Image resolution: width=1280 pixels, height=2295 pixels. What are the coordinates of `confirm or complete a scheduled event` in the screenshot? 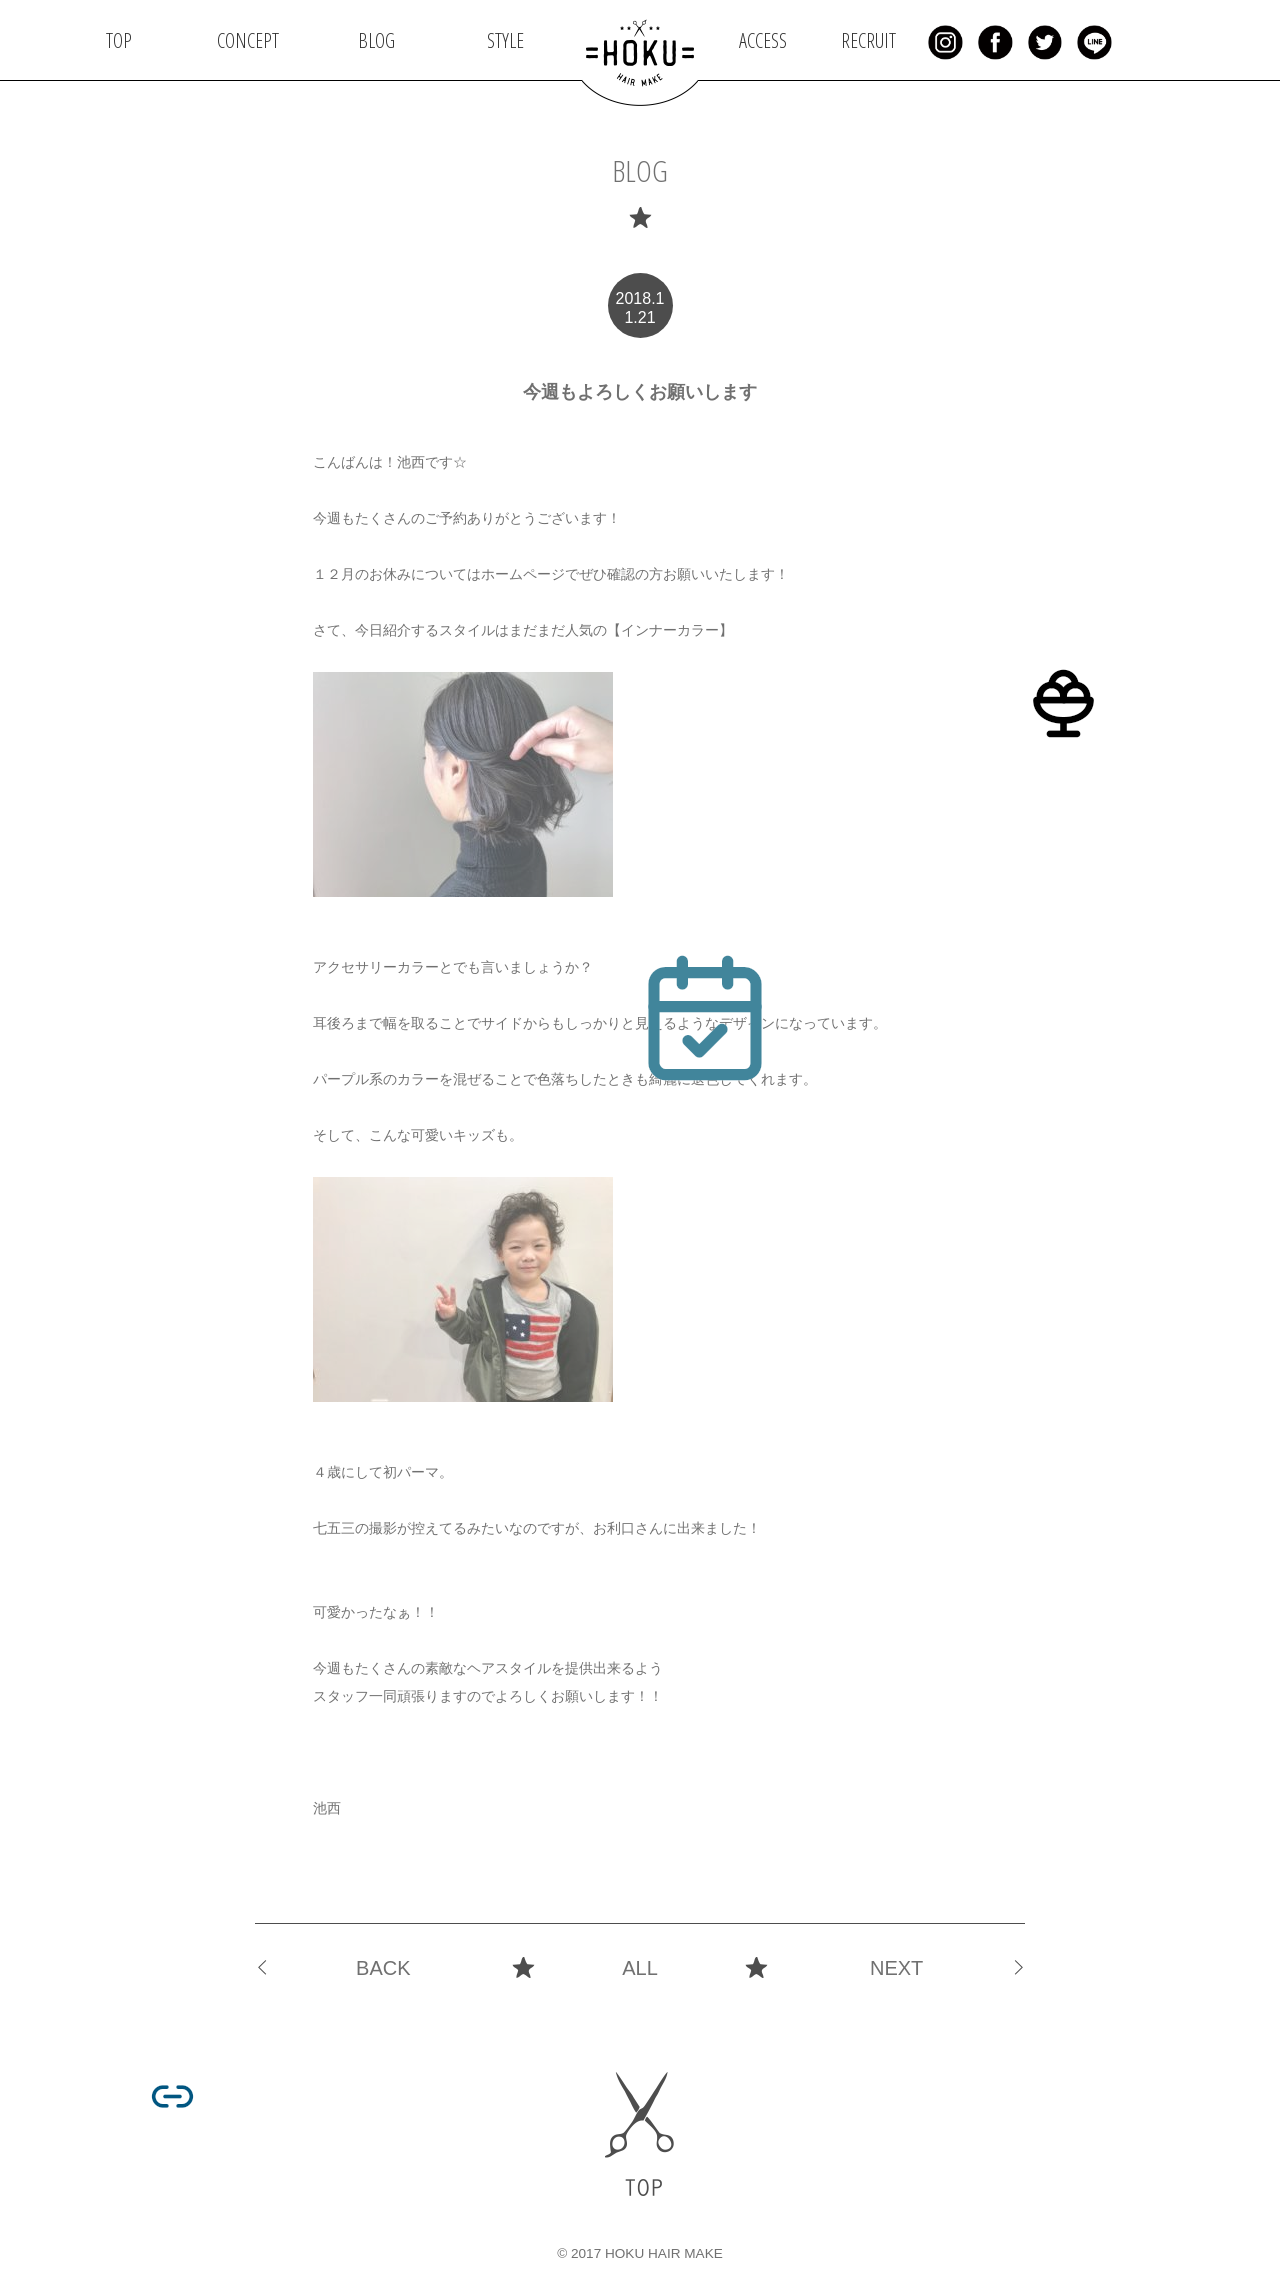 It's located at (705, 1018).